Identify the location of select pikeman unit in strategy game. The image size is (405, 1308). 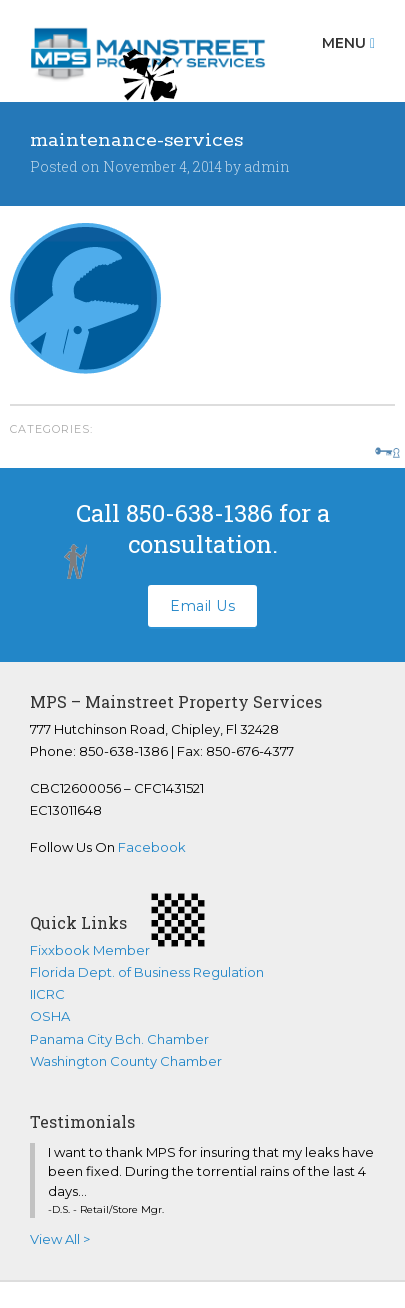
(75, 561).